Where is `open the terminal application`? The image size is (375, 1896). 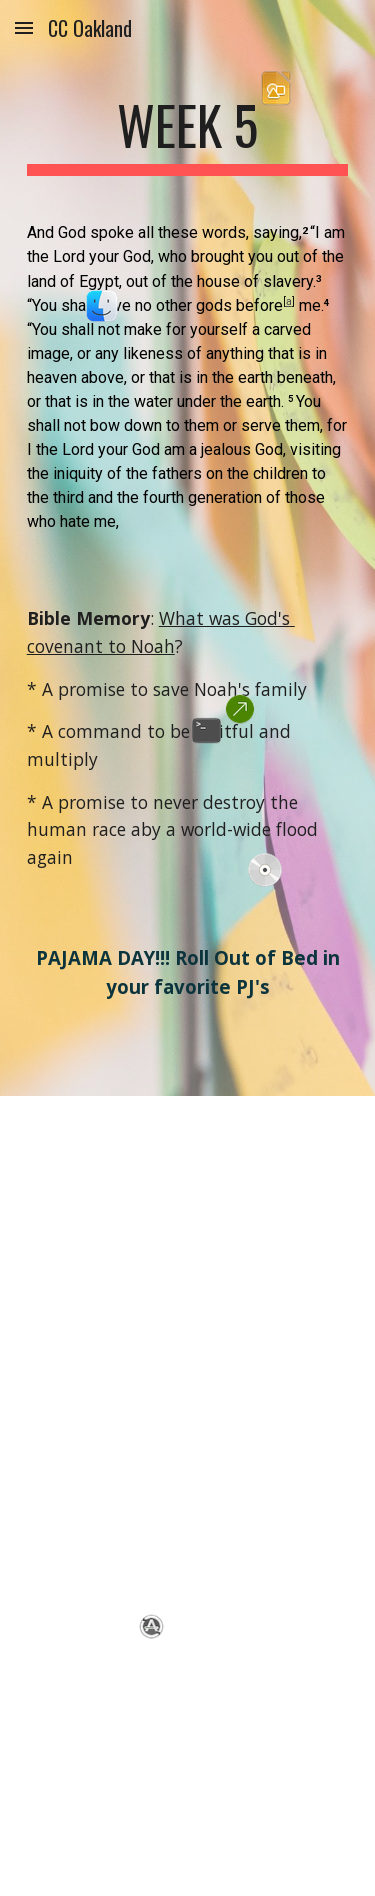
open the terminal application is located at coordinates (206, 730).